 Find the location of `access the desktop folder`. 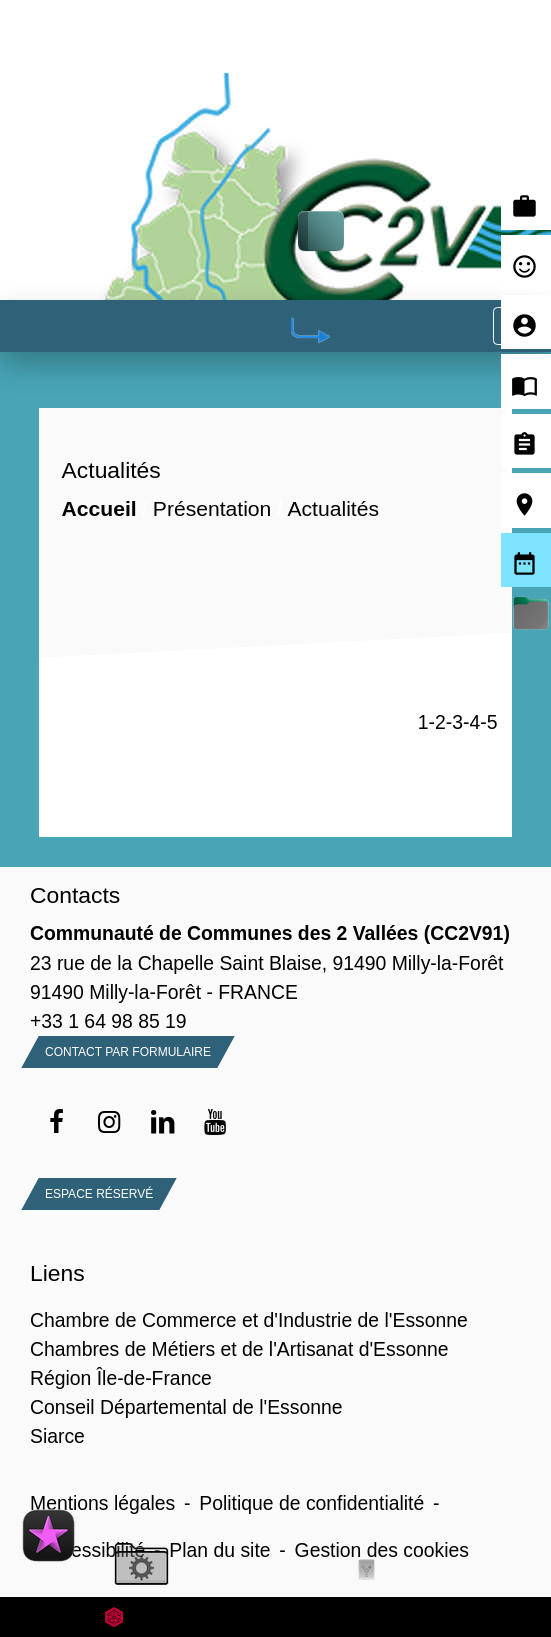

access the desktop folder is located at coordinates (321, 230).